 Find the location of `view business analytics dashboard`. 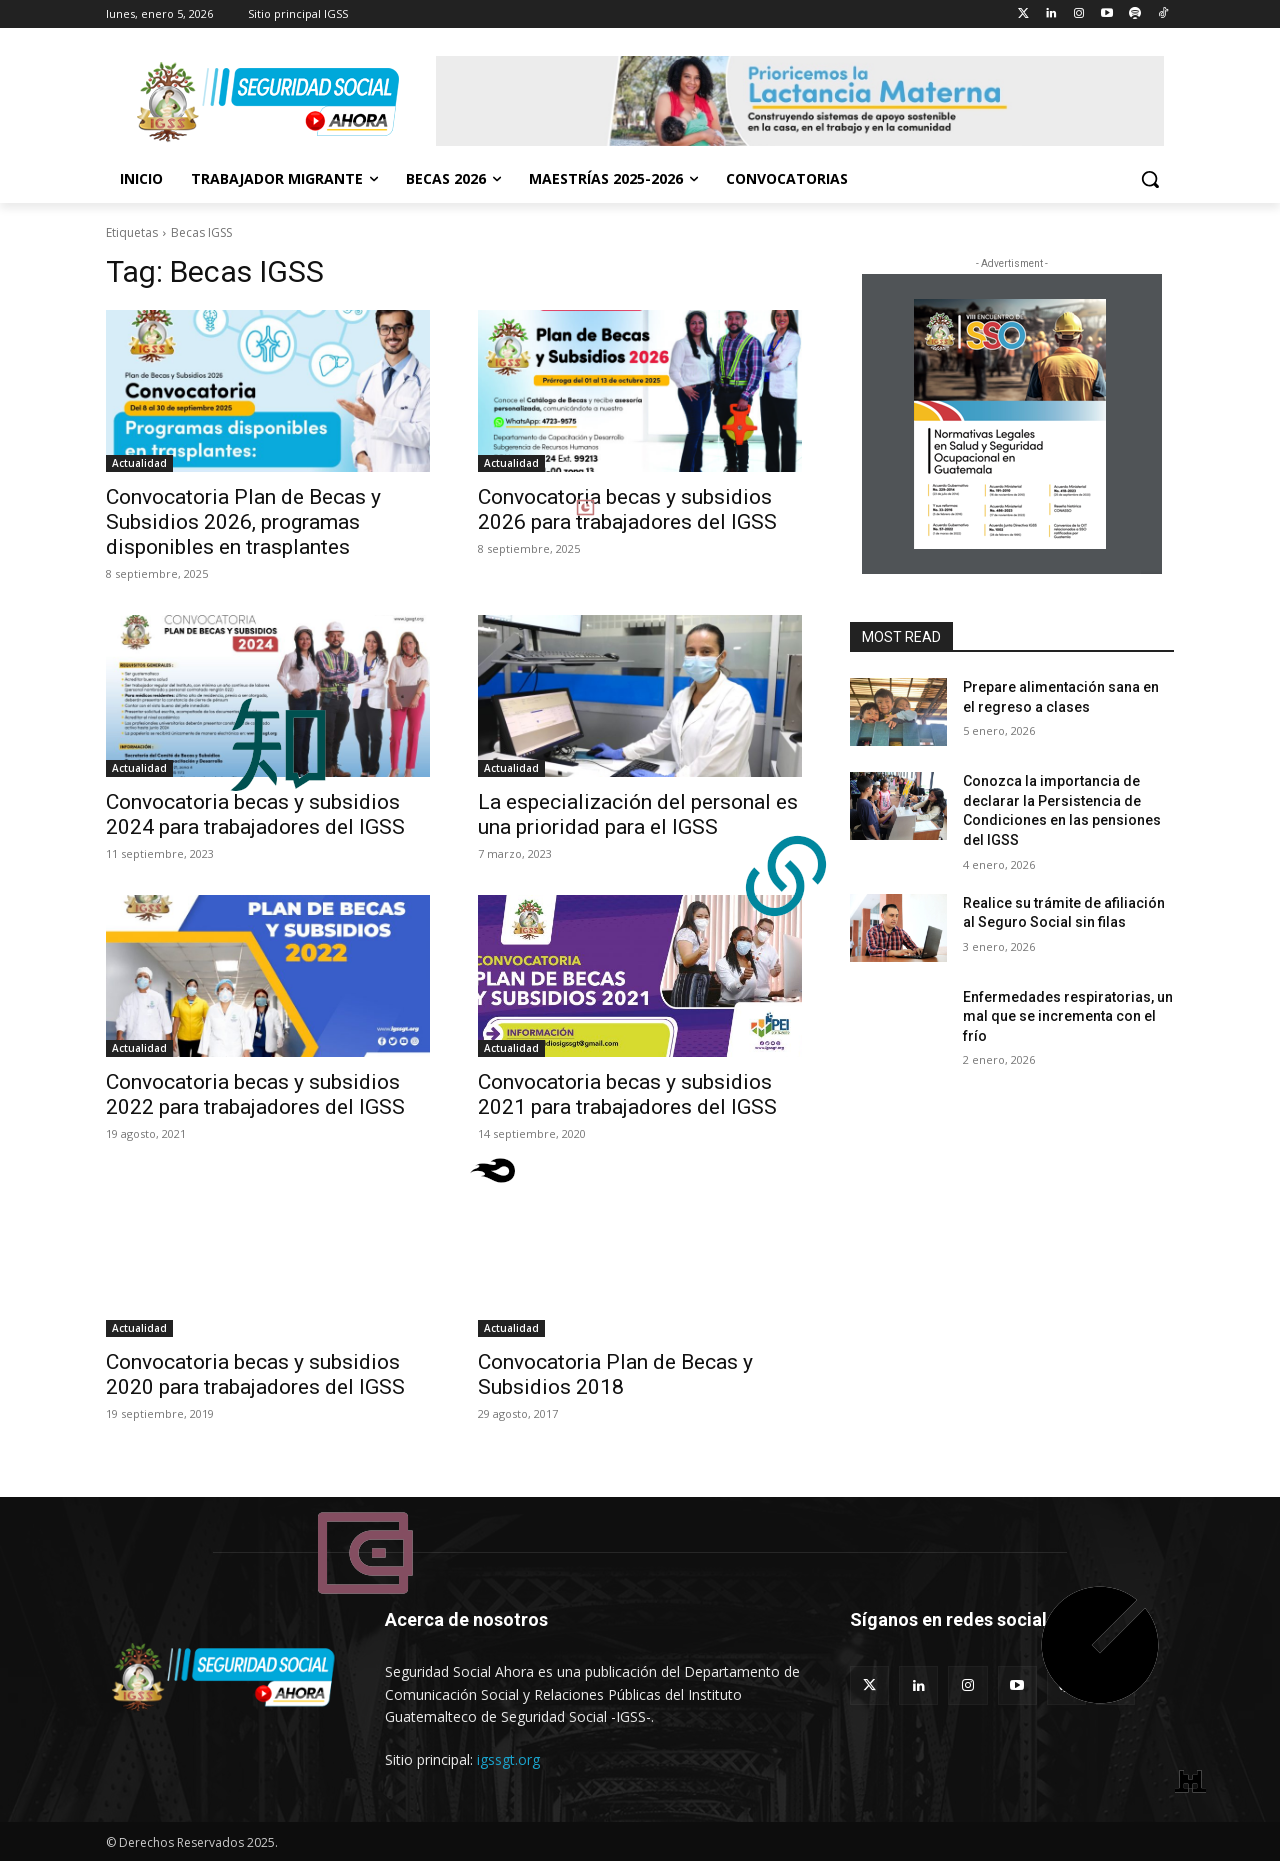

view business analytics dashboard is located at coordinates (585, 507).